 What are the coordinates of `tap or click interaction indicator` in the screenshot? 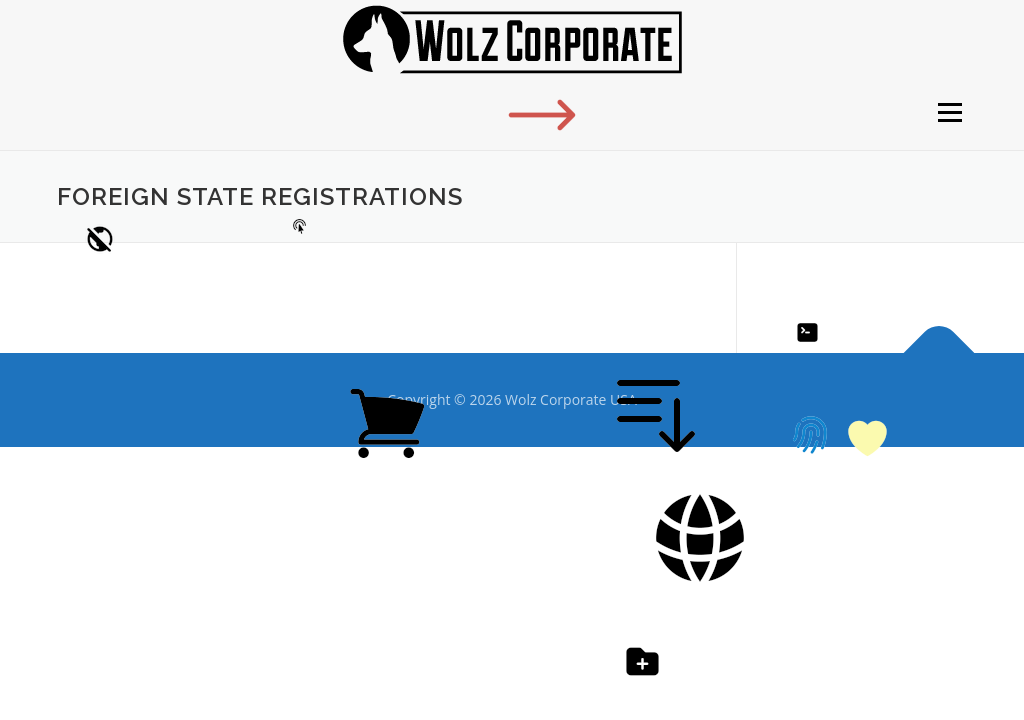 It's located at (299, 226).